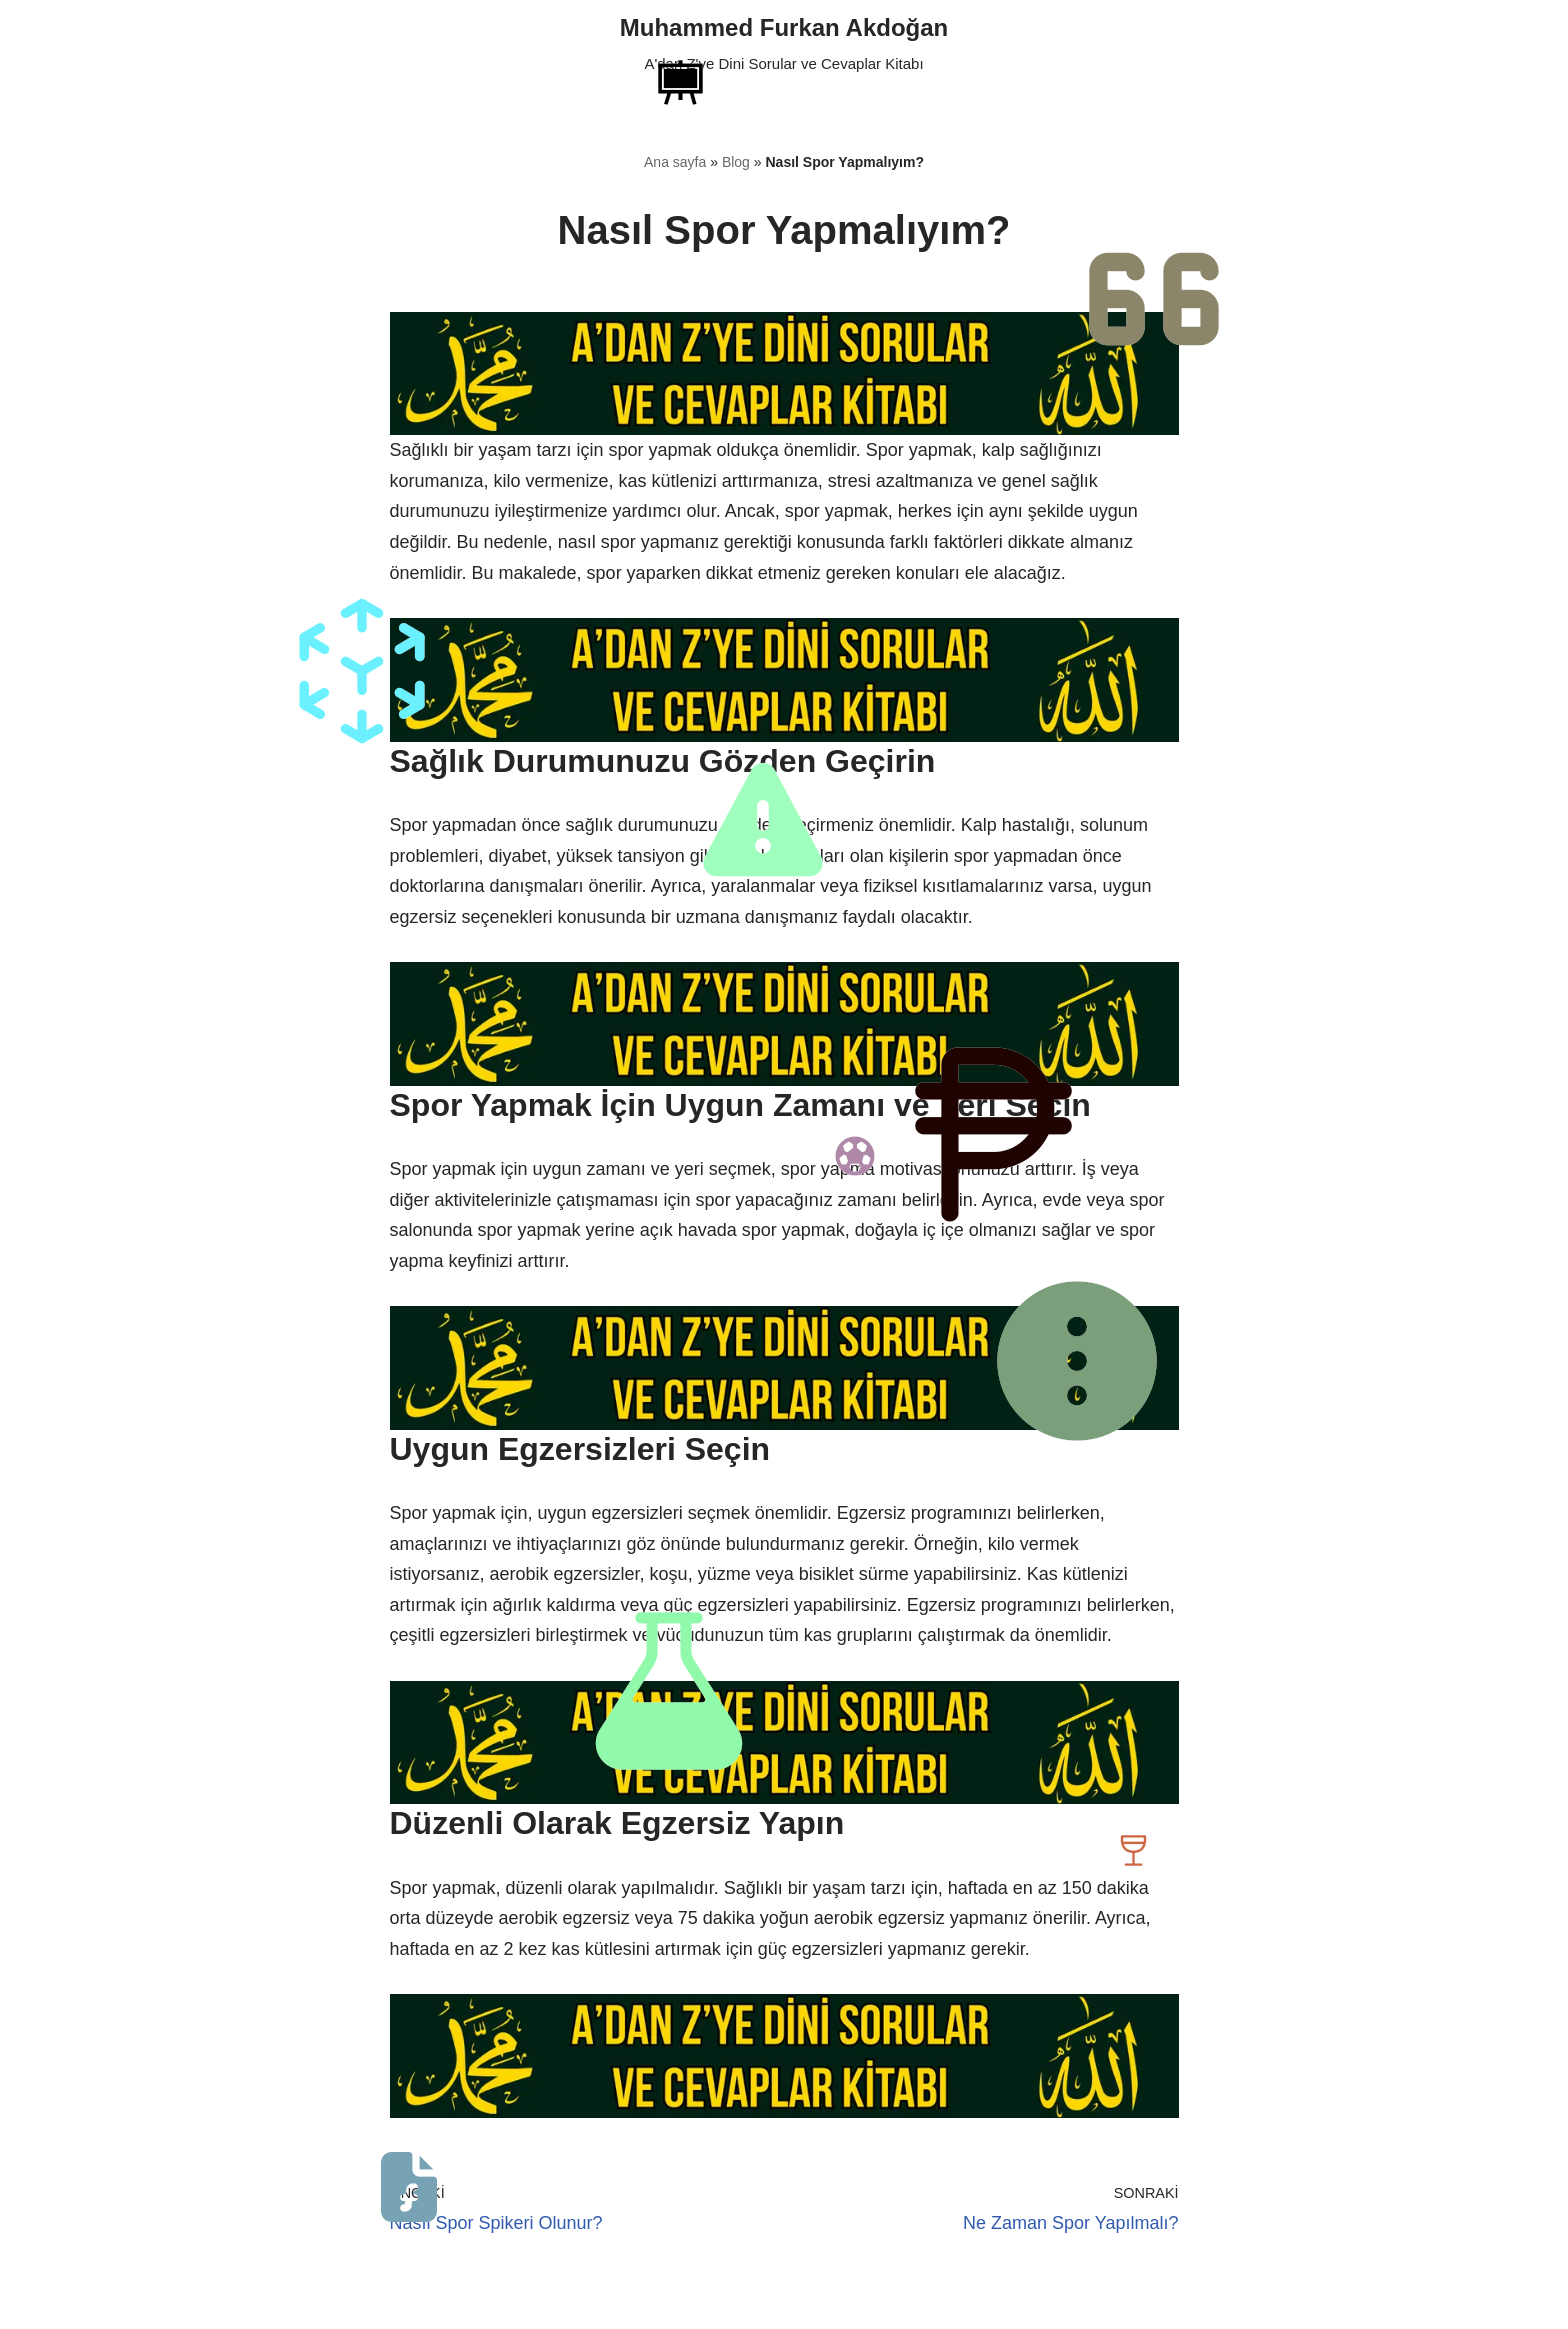  What do you see at coordinates (669, 1691) in the screenshot?
I see `access lab or experimental features` at bounding box center [669, 1691].